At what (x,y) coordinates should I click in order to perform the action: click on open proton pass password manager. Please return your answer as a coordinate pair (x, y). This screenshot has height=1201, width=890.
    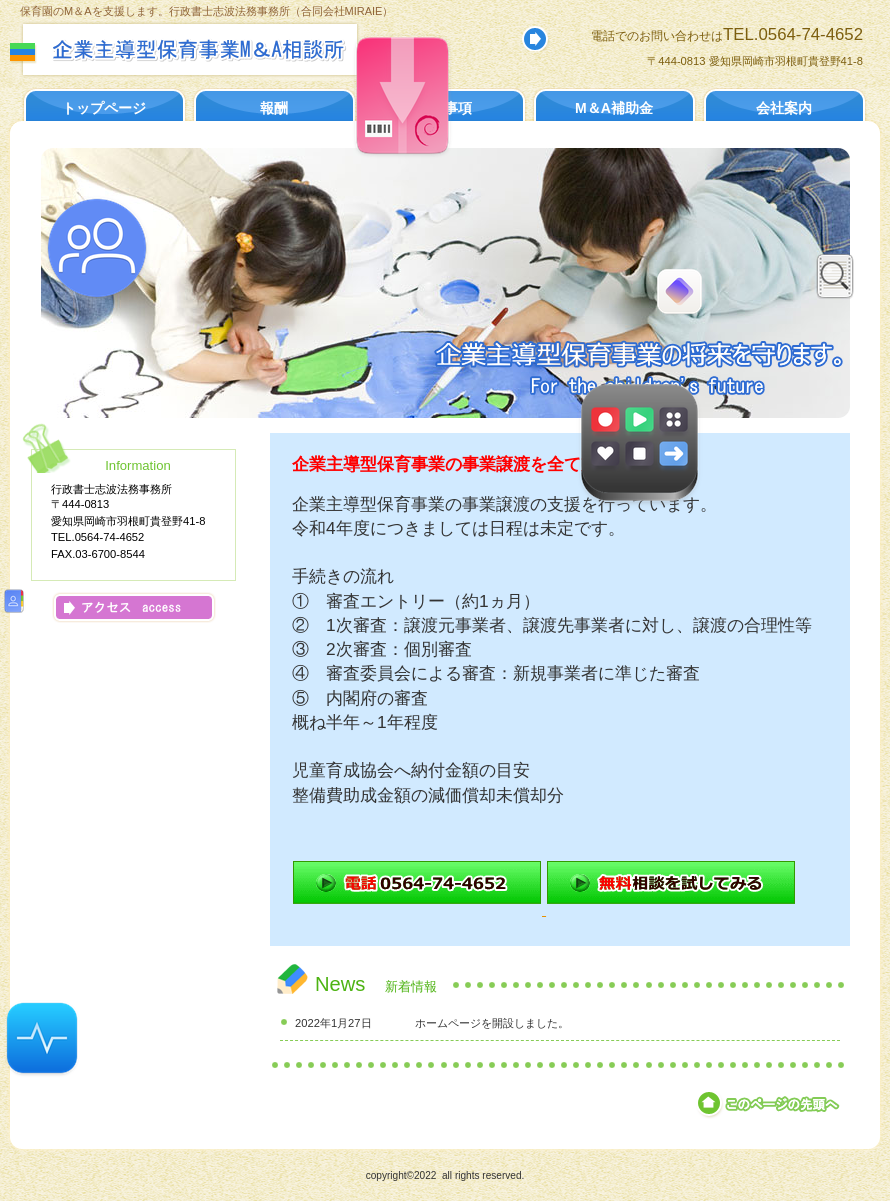
    Looking at the image, I should click on (679, 291).